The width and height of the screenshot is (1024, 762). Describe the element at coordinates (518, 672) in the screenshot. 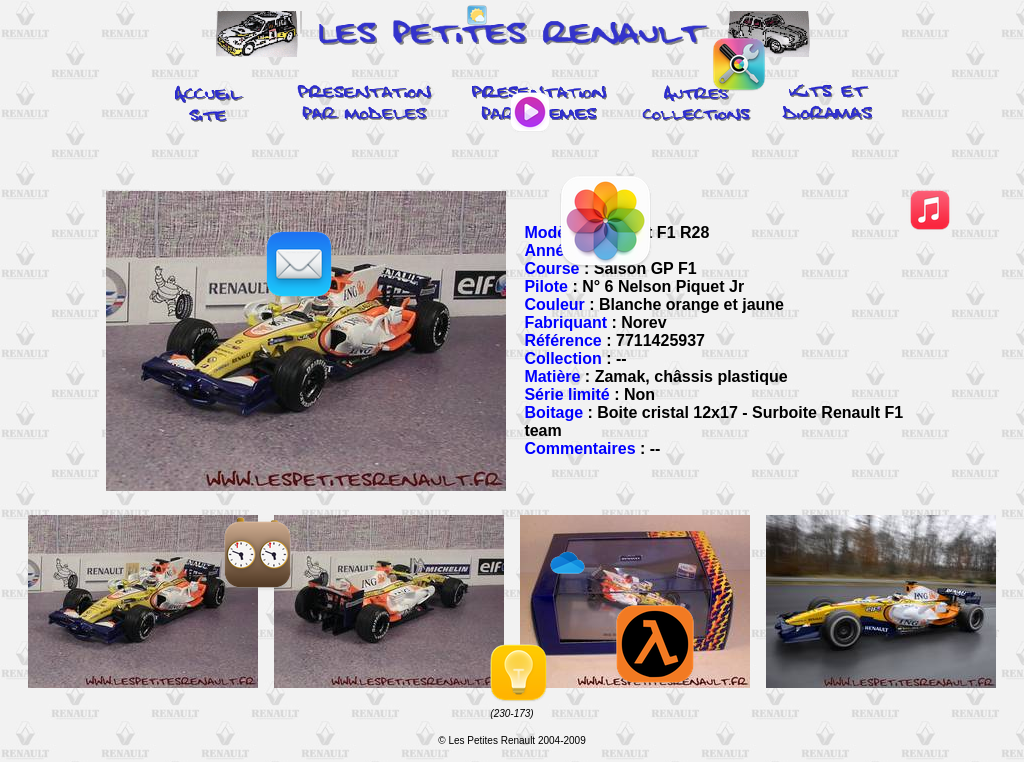

I see `open the Tips app for helpful hints and tutorials` at that location.